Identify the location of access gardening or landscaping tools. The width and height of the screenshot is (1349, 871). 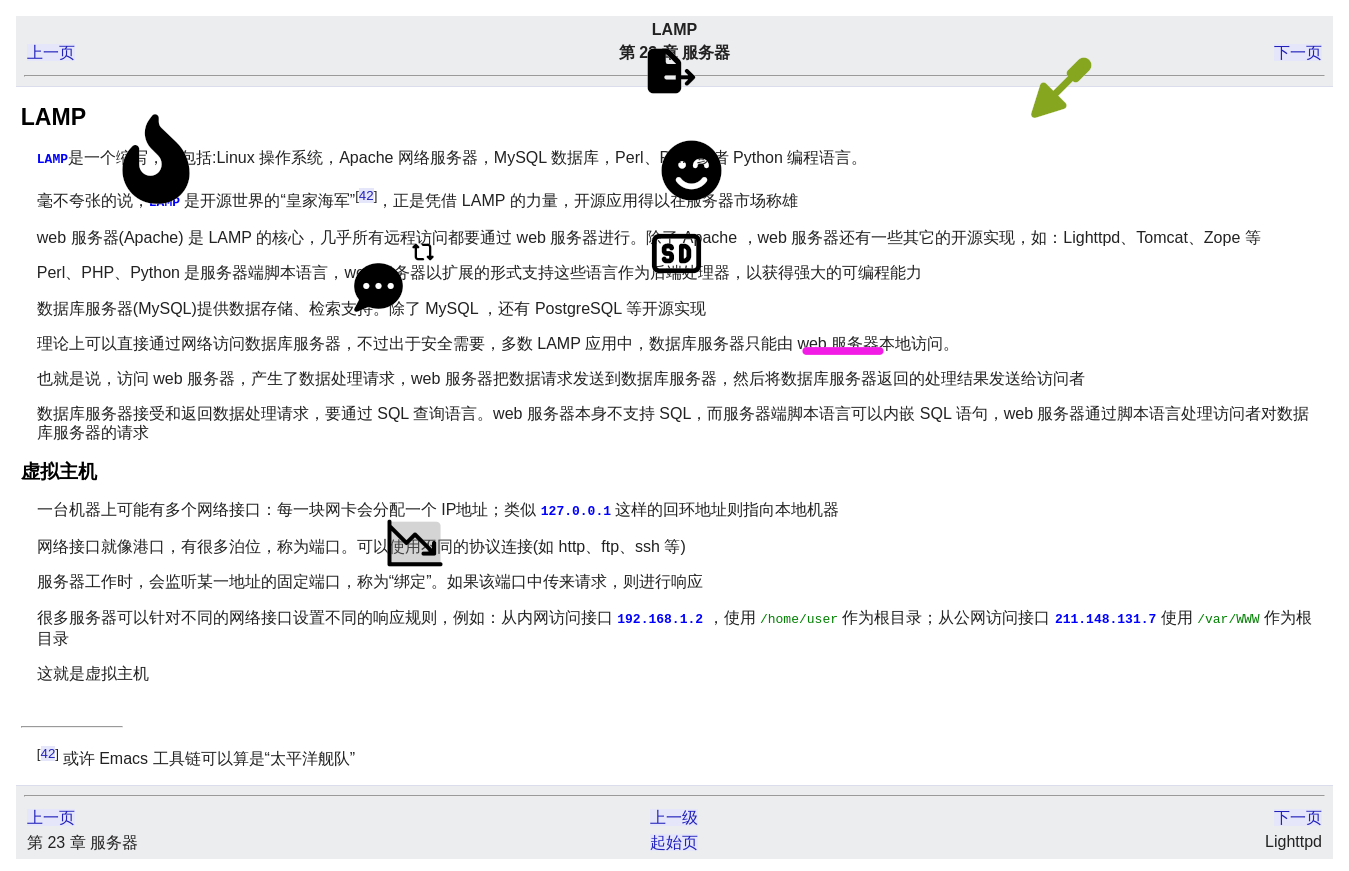
(1059, 89).